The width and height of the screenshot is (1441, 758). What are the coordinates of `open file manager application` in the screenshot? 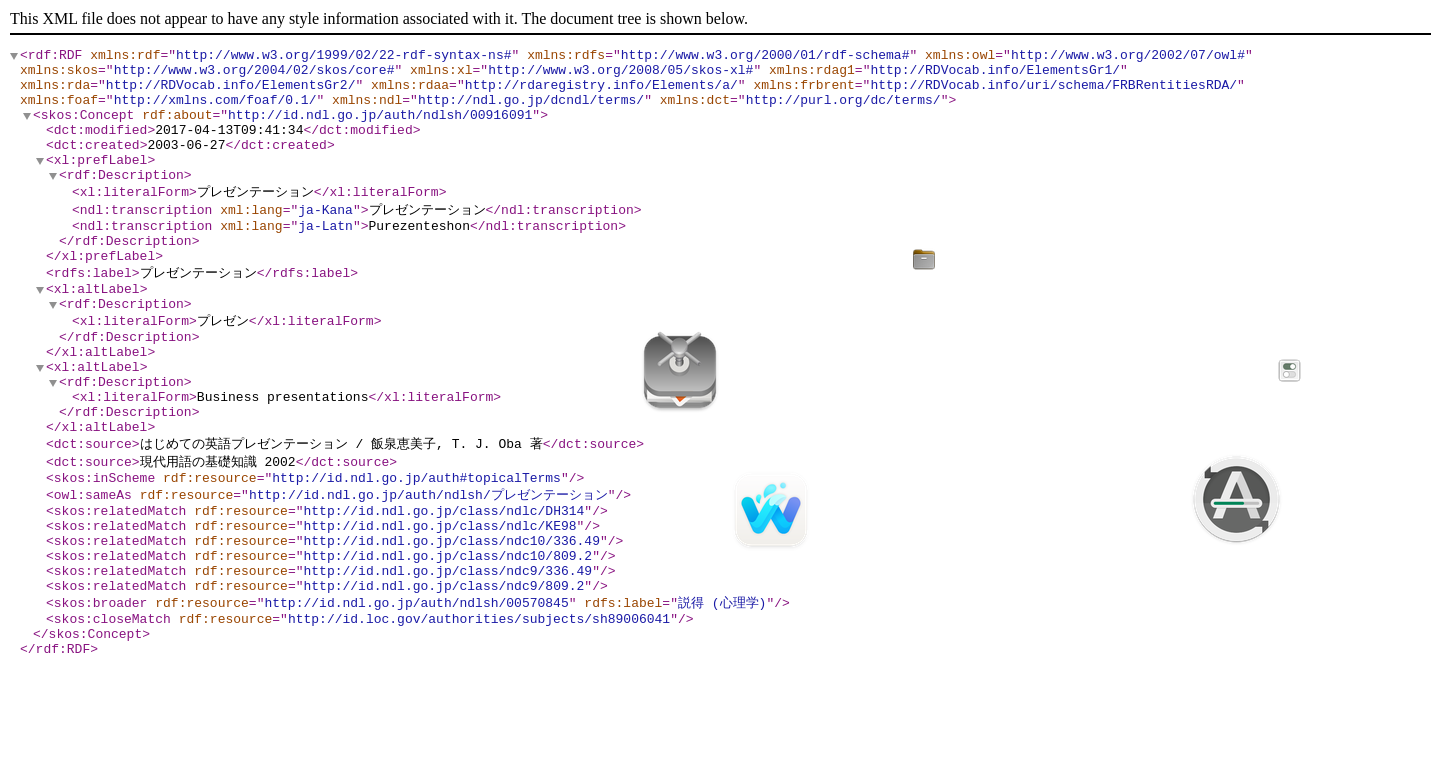 It's located at (924, 259).